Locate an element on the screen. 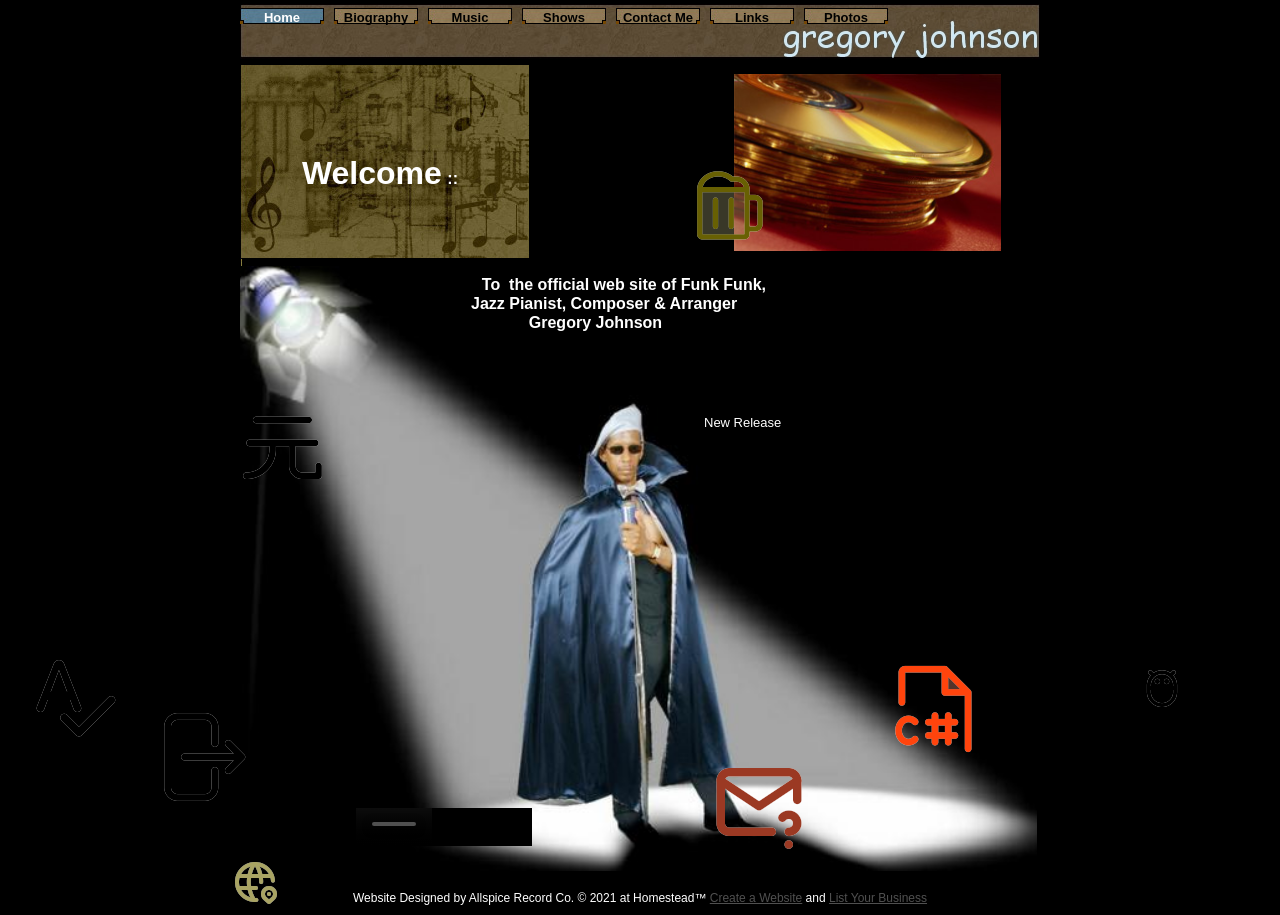 Image resolution: width=1280 pixels, height=915 pixels. view prices in chinese yuan is located at coordinates (282, 449).